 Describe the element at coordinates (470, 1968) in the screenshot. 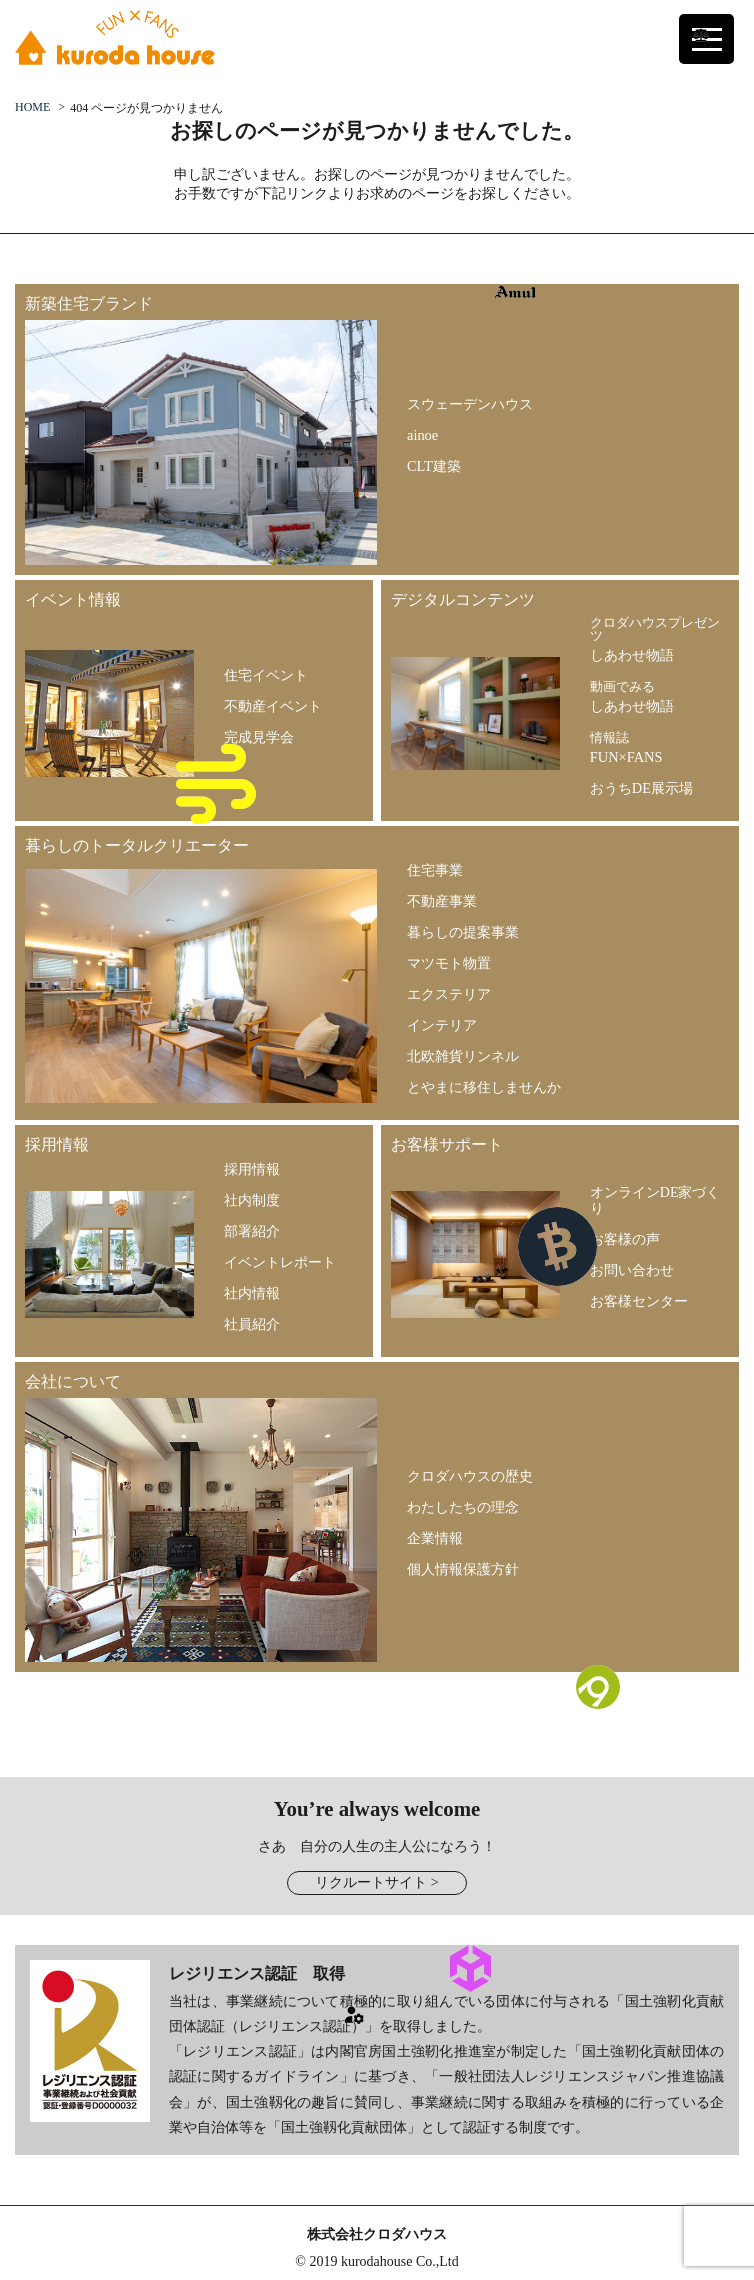

I see `Unity game engine logo` at that location.